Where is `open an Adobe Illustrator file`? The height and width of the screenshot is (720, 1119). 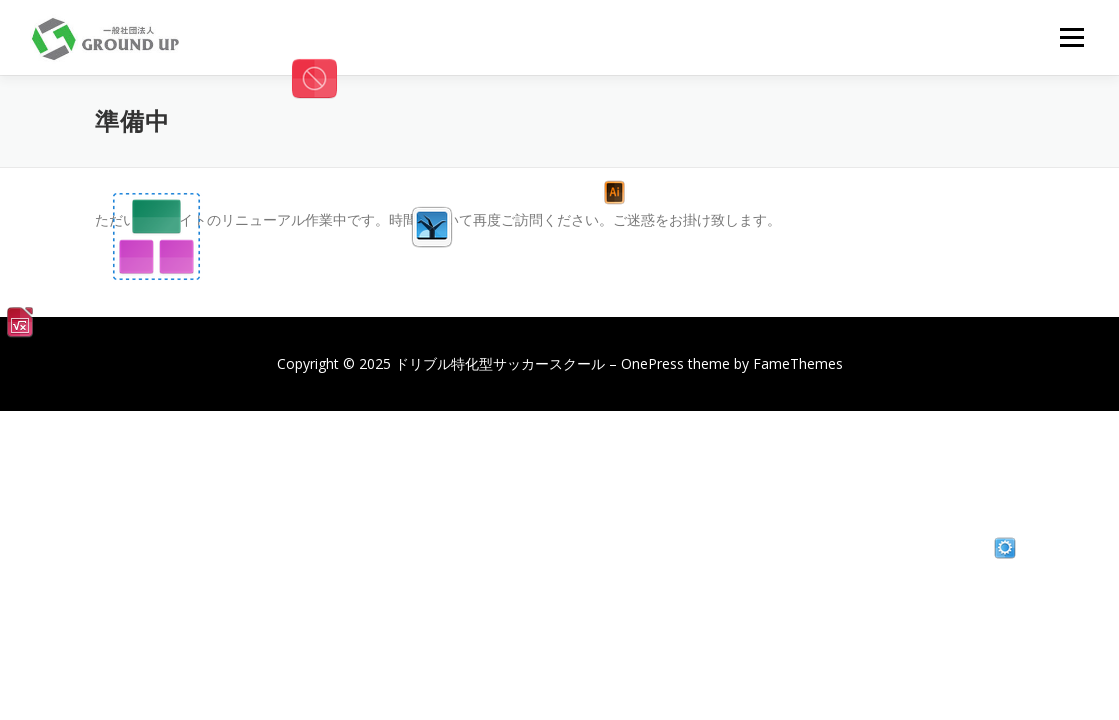 open an Adobe Illustrator file is located at coordinates (614, 192).